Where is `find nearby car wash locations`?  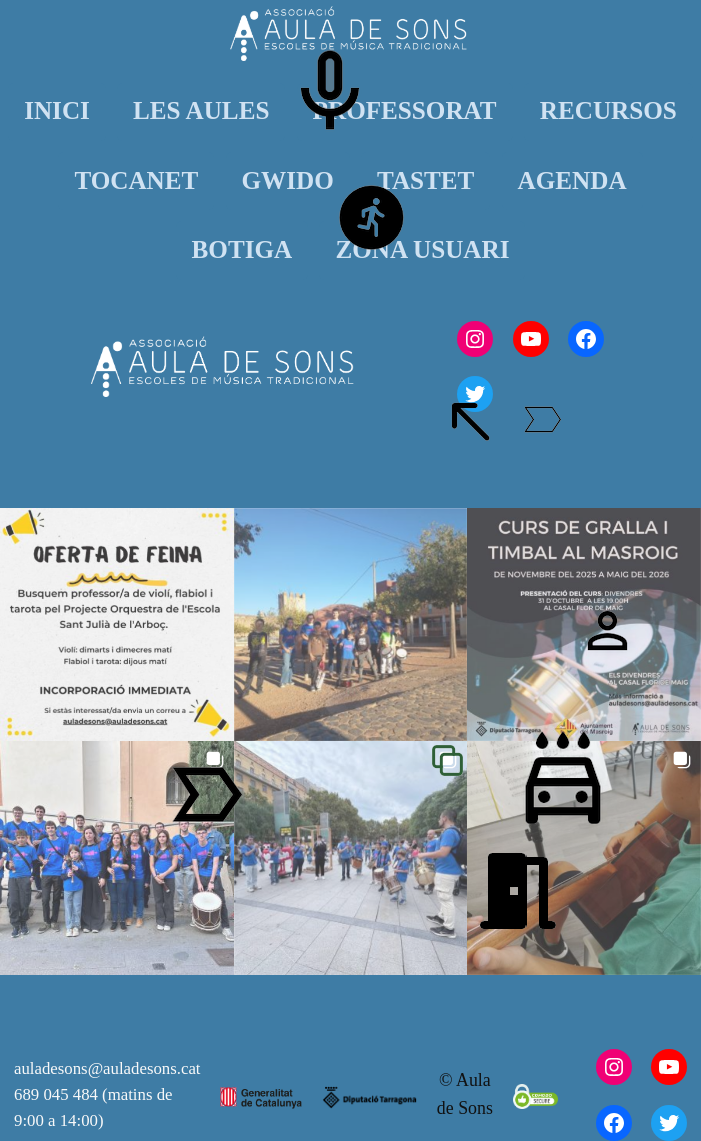
find nearby car wash locations is located at coordinates (563, 778).